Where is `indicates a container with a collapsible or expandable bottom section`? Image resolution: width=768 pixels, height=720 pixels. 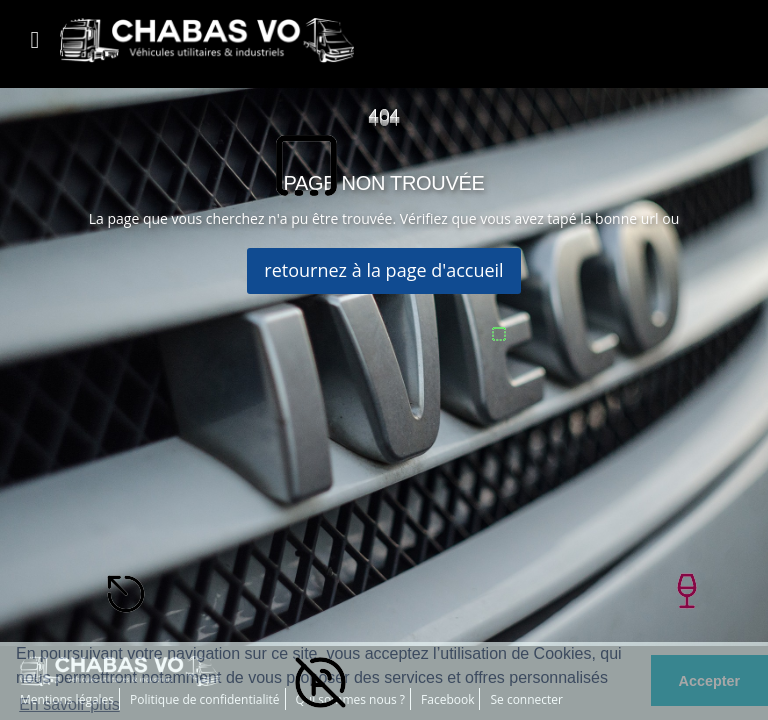 indicates a container with a collapsible or expandable bottom section is located at coordinates (306, 165).